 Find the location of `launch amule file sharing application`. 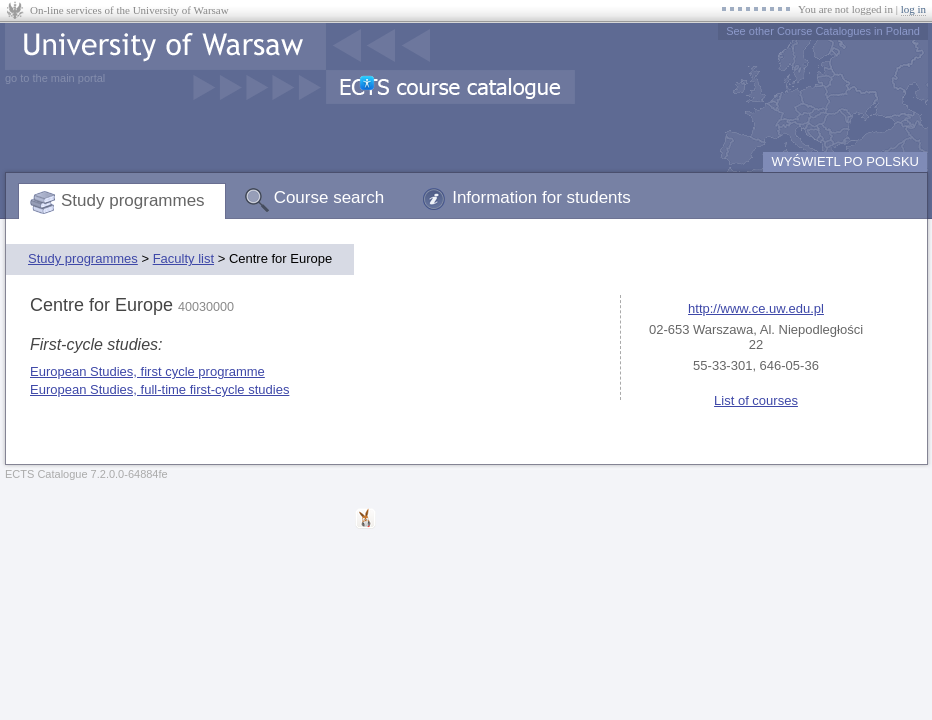

launch amule file sharing application is located at coordinates (365, 518).